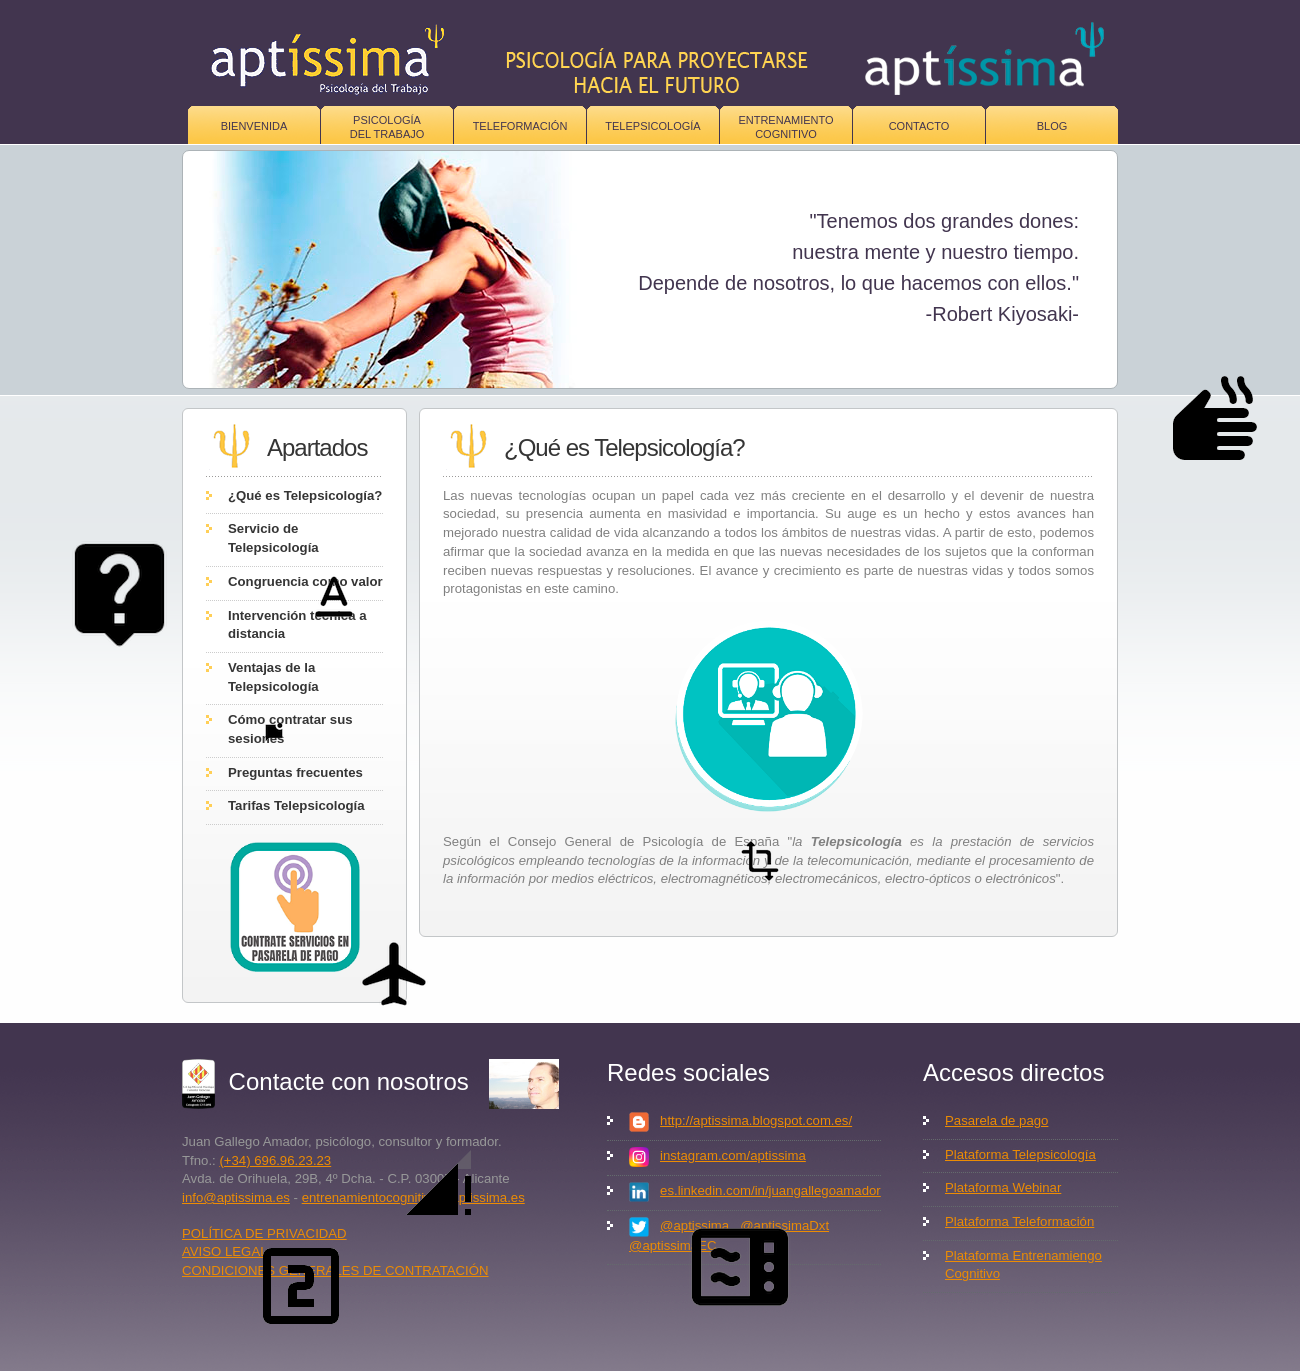 This screenshot has width=1300, height=1371. I want to click on access microwave controls or settings, so click(740, 1267).